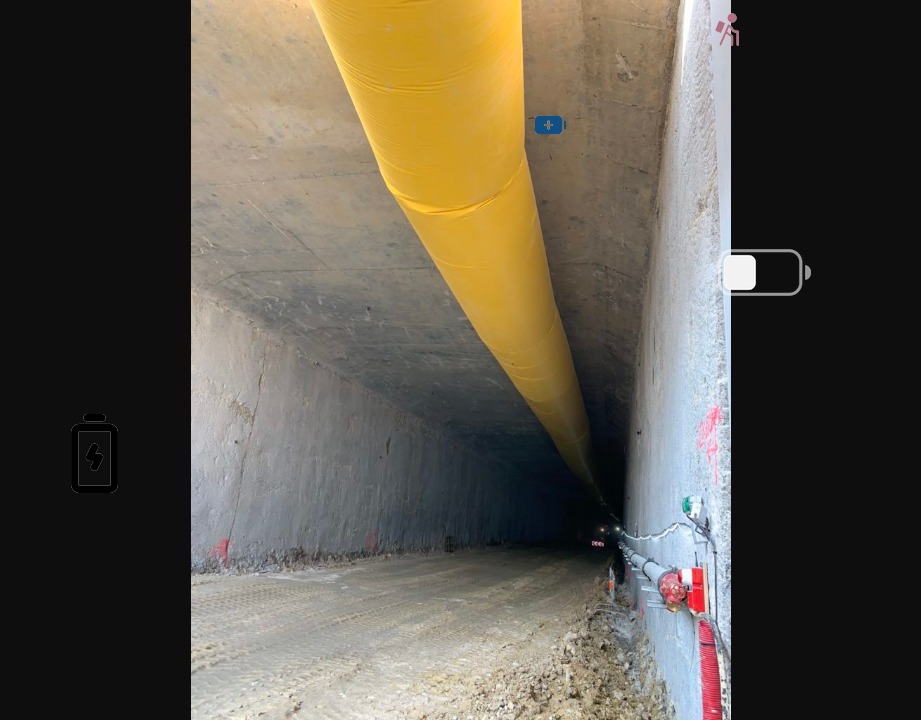 The width and height of the screenshot is (921, 720). I want to click on access hiking trails or outdoor activities, so click(728, 29).